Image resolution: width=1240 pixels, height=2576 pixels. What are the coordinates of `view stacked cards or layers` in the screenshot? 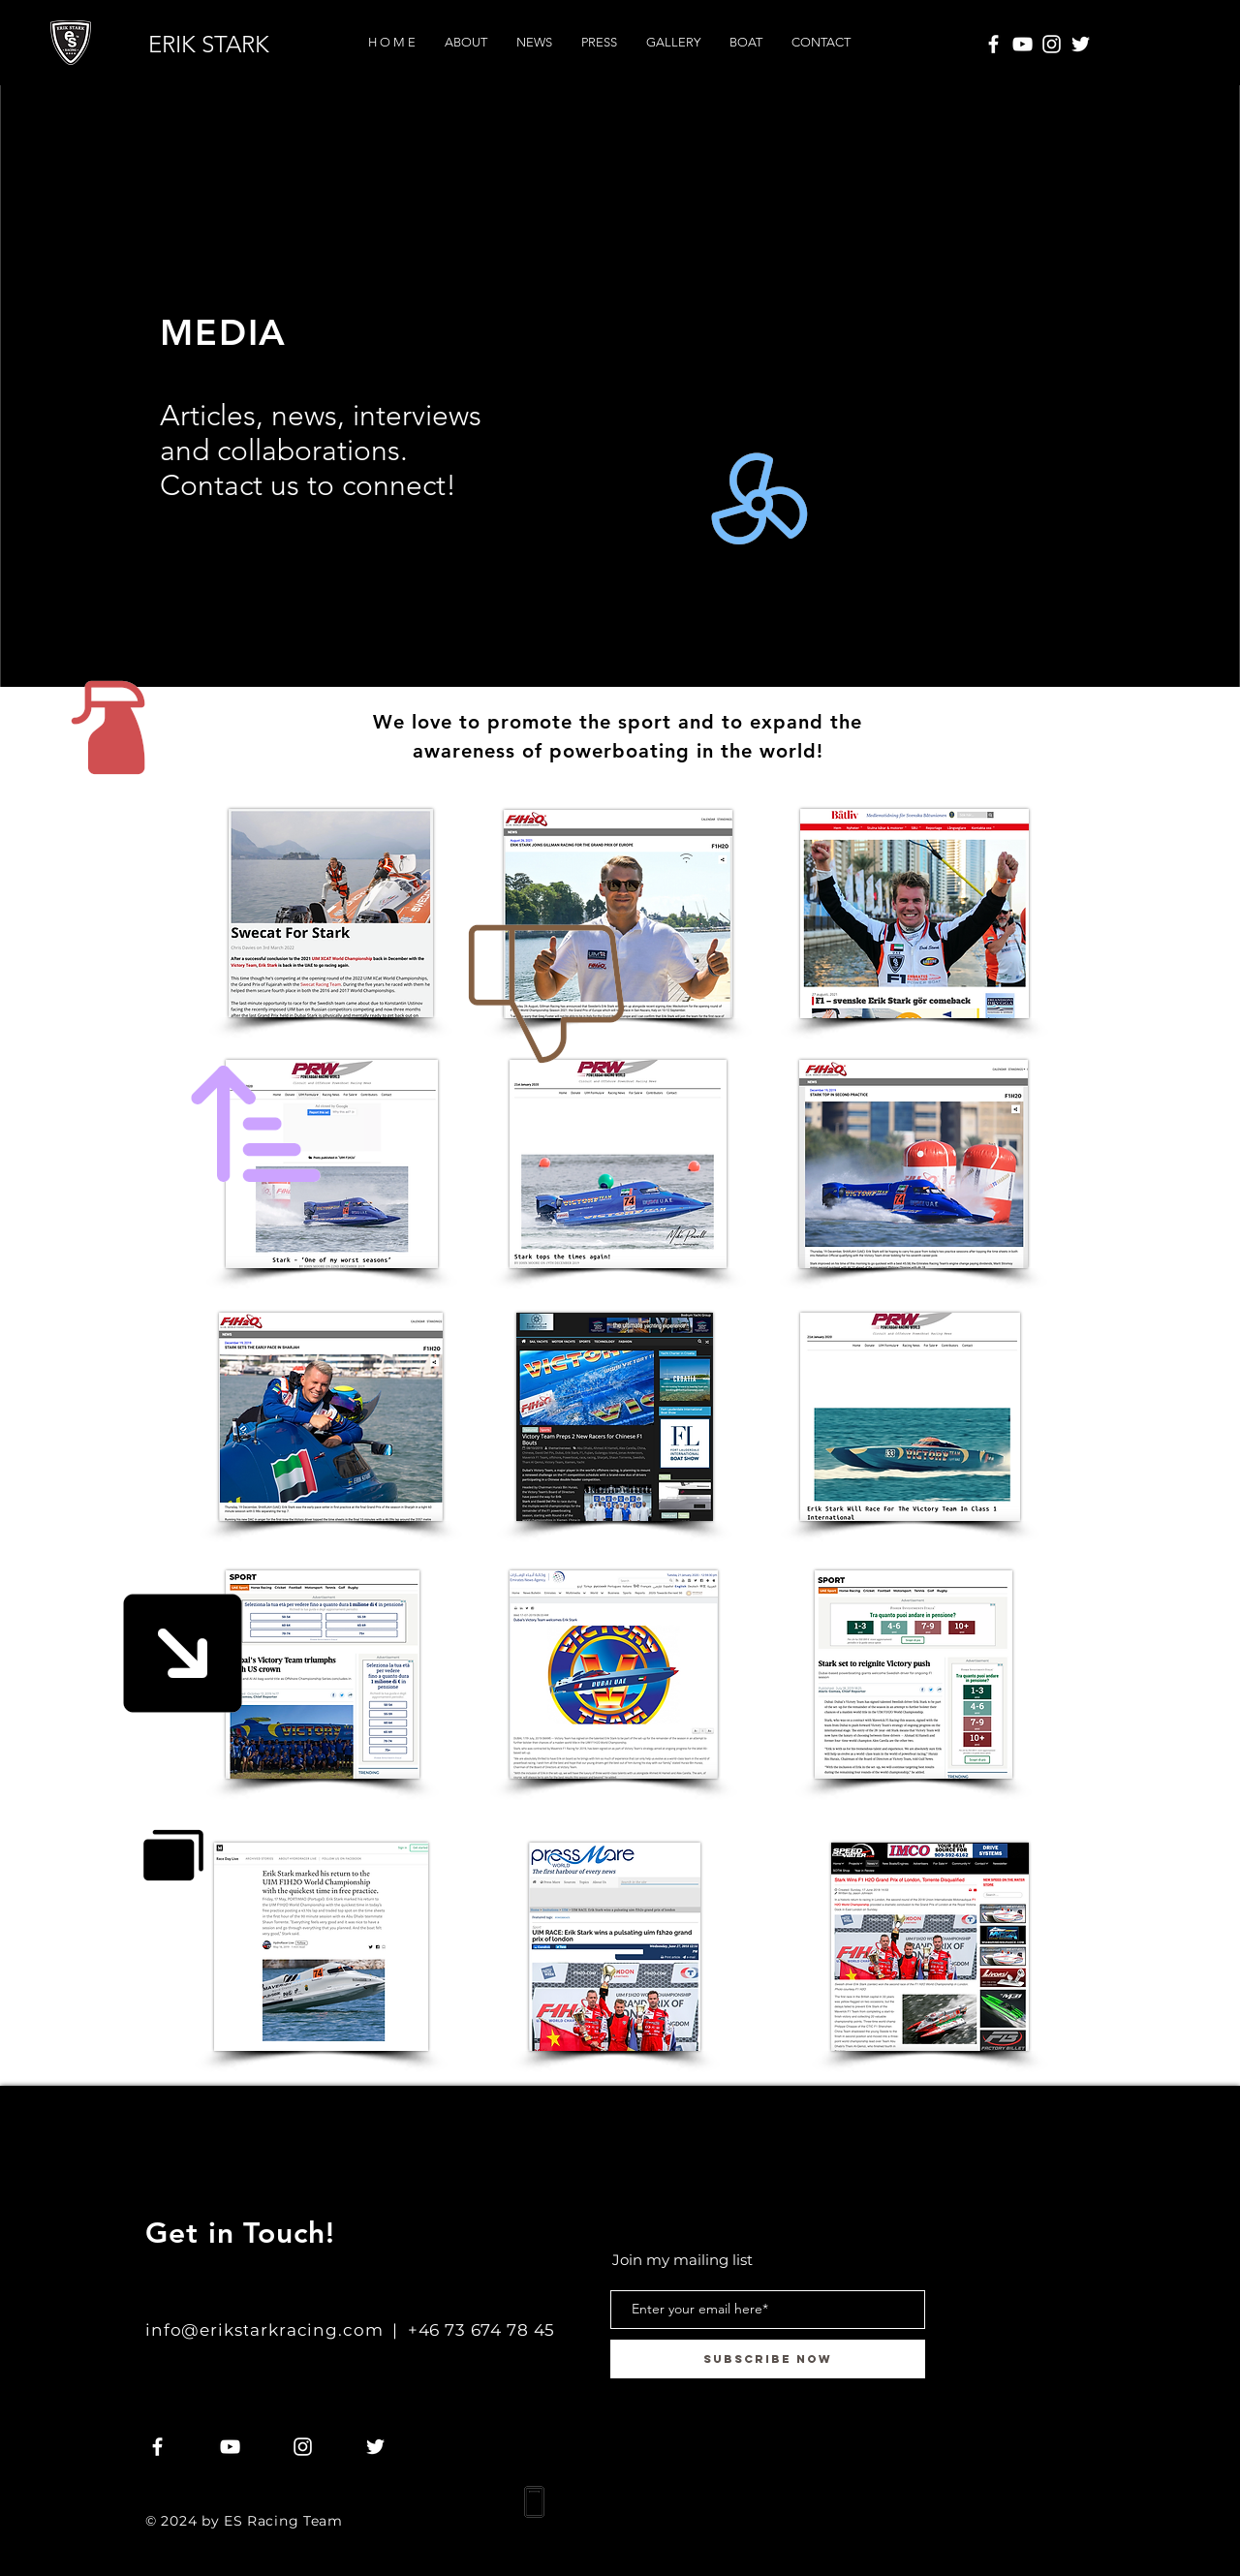 It's located at (173, 1855).